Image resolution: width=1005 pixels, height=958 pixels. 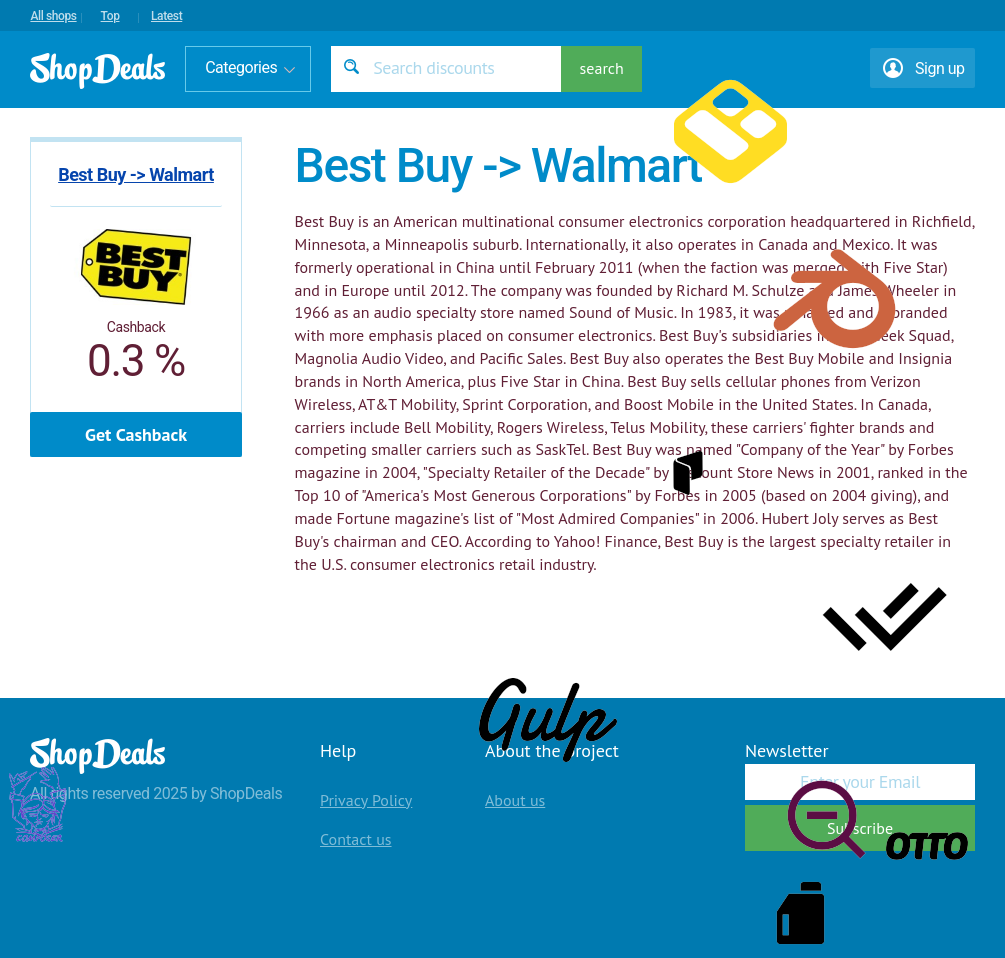 I want to click on visit the OTTO online shopping platform, so click(x=927, y=846).